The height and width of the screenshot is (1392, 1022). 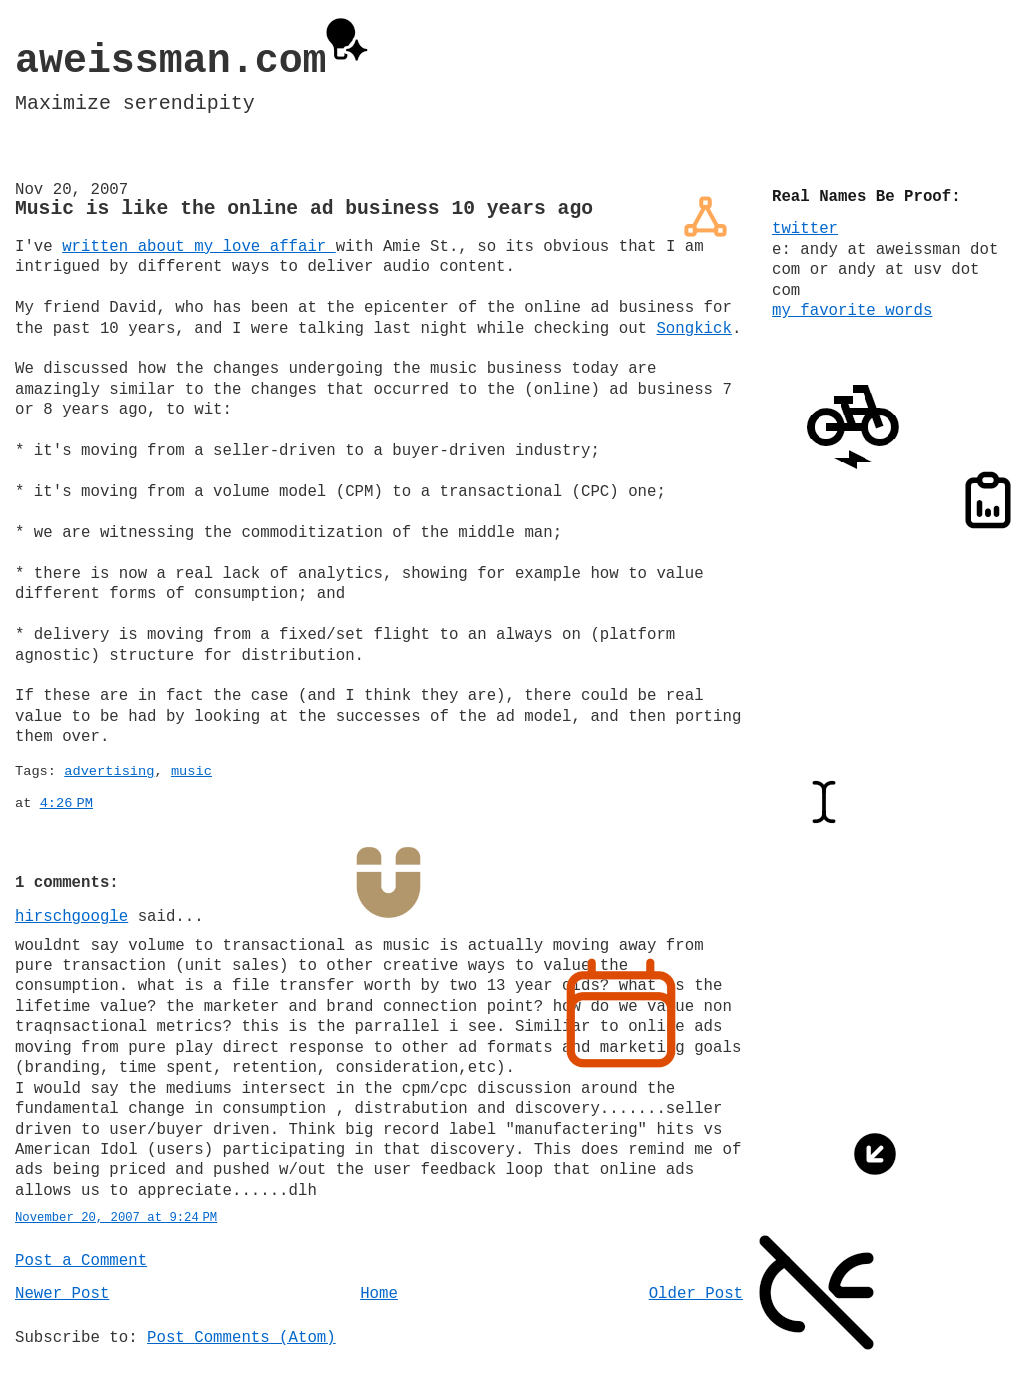 What do you see at coordinates (816, 1292) in the screenshot?
I see `indicates CE certification is disabled or not applicable` at bounding box center [816, 1292].